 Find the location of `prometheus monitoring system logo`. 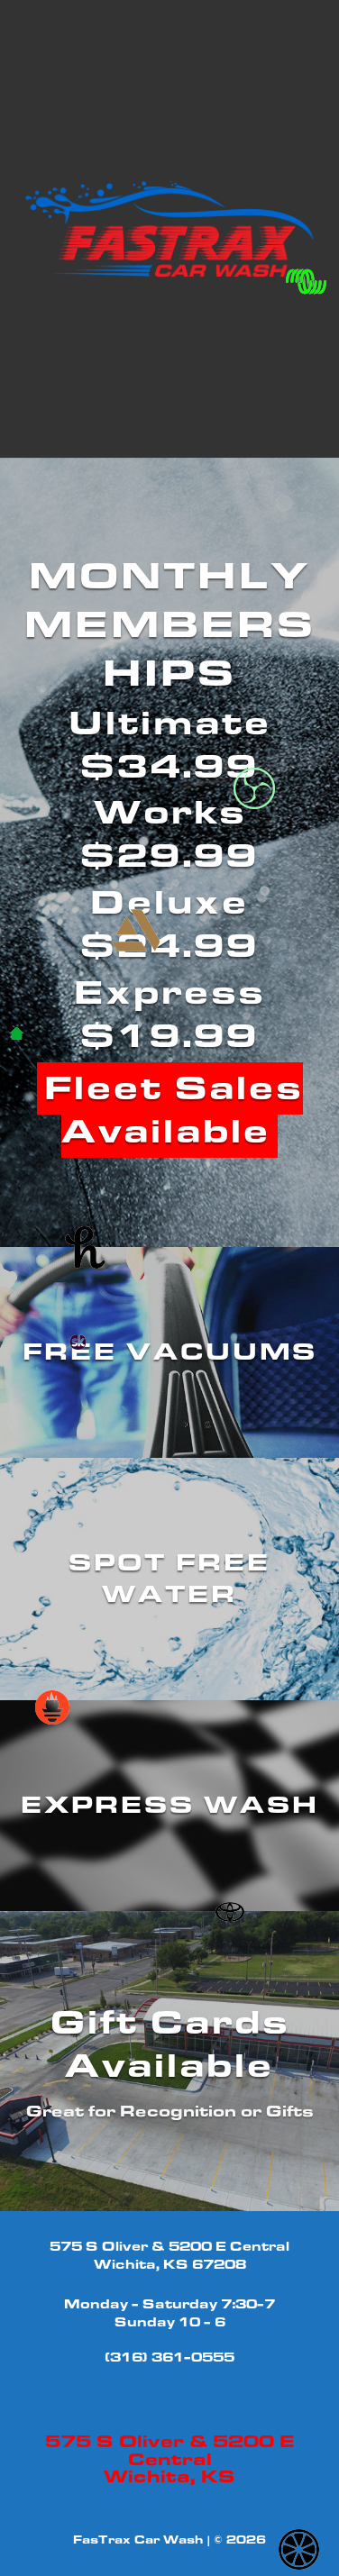

prometheus monitoring system logo is located at coordinates (52, 1707).